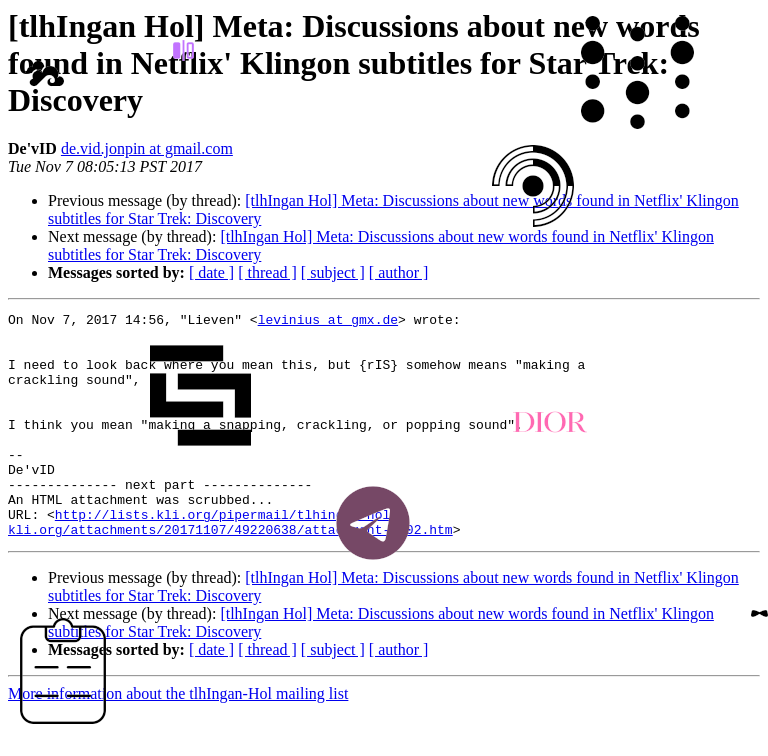 This screenshot has width=768, height=756. I want to click on skaffold application or service, so click(200, 395).